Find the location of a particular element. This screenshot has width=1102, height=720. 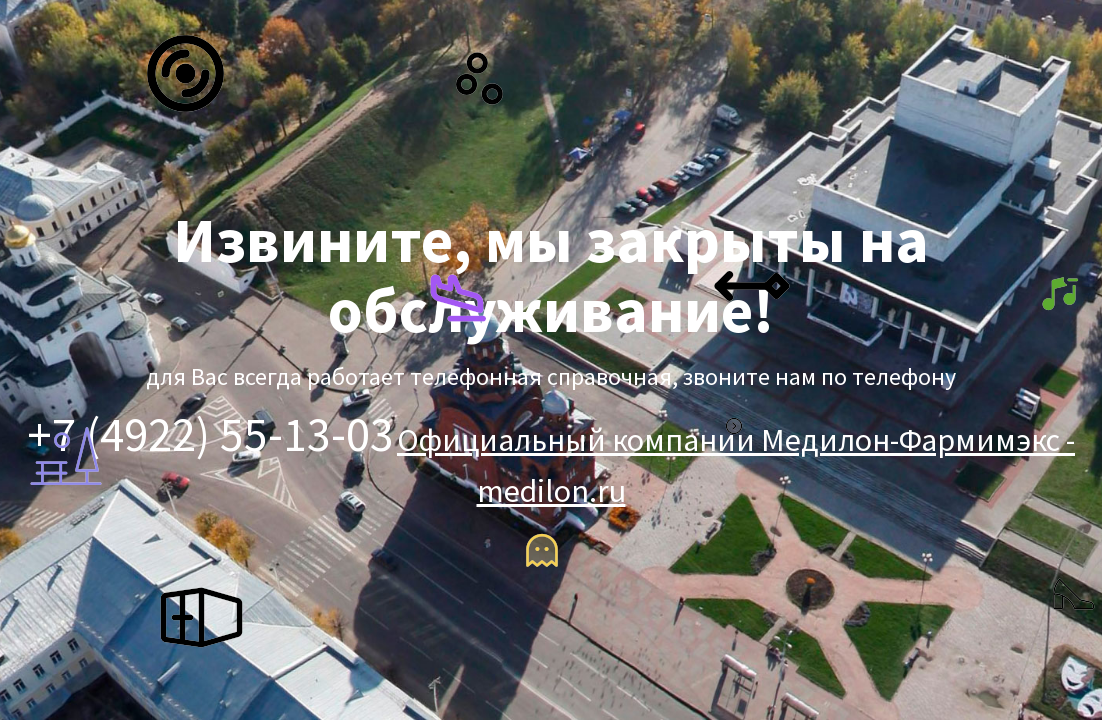

view nearby parks or green spaces is located at coordinates (66, 460).